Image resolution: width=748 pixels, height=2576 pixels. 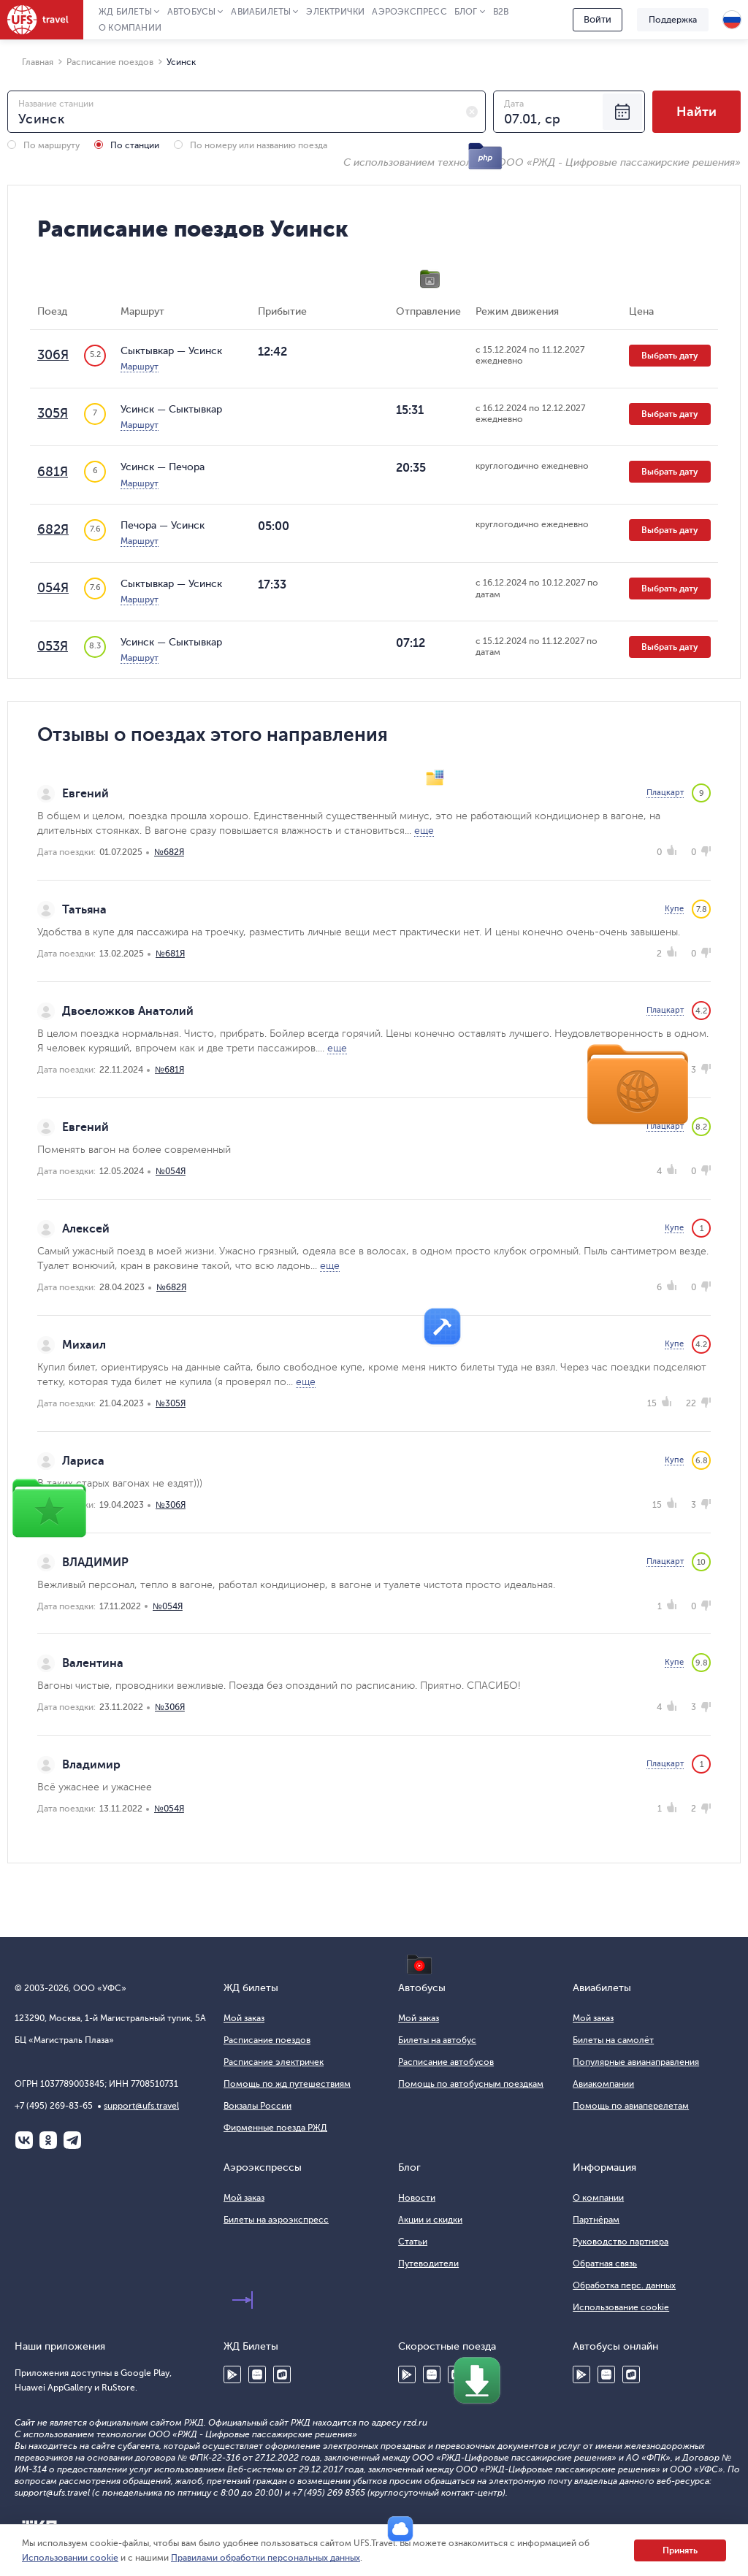 What do you see at coordinates (485, 157) in the screenshot?
I see `open folder containing php files` at bounding box center [485, 157].